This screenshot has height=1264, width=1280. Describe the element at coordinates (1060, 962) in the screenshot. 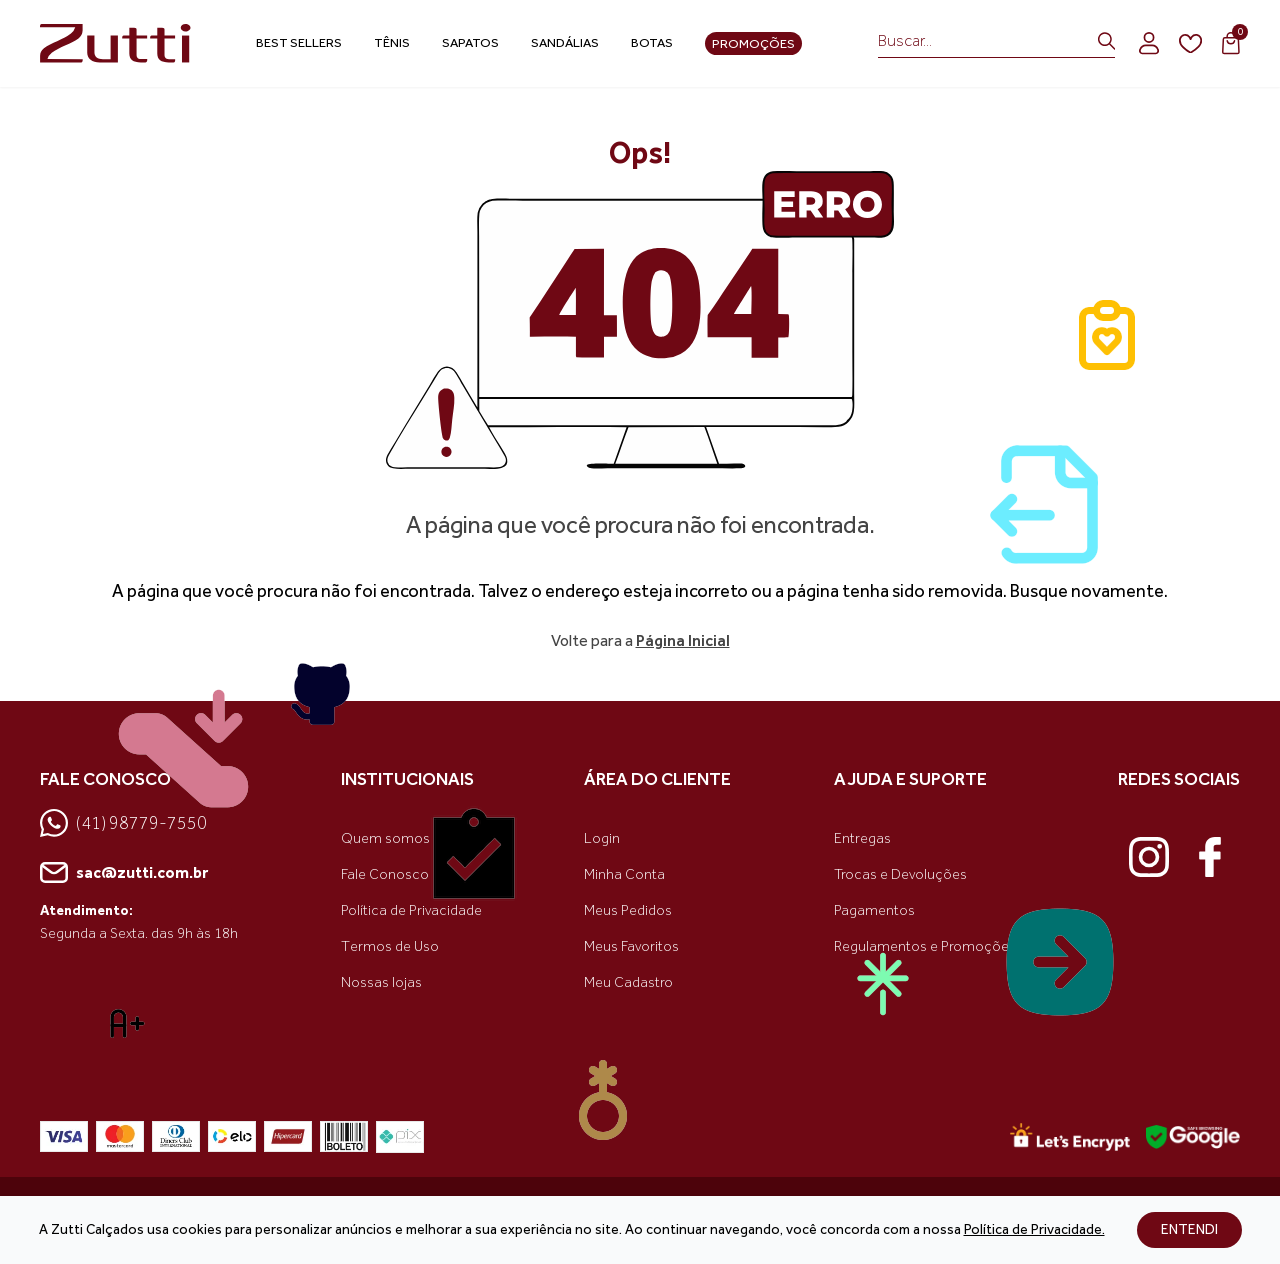

I see `proceed to the next step` at that location.